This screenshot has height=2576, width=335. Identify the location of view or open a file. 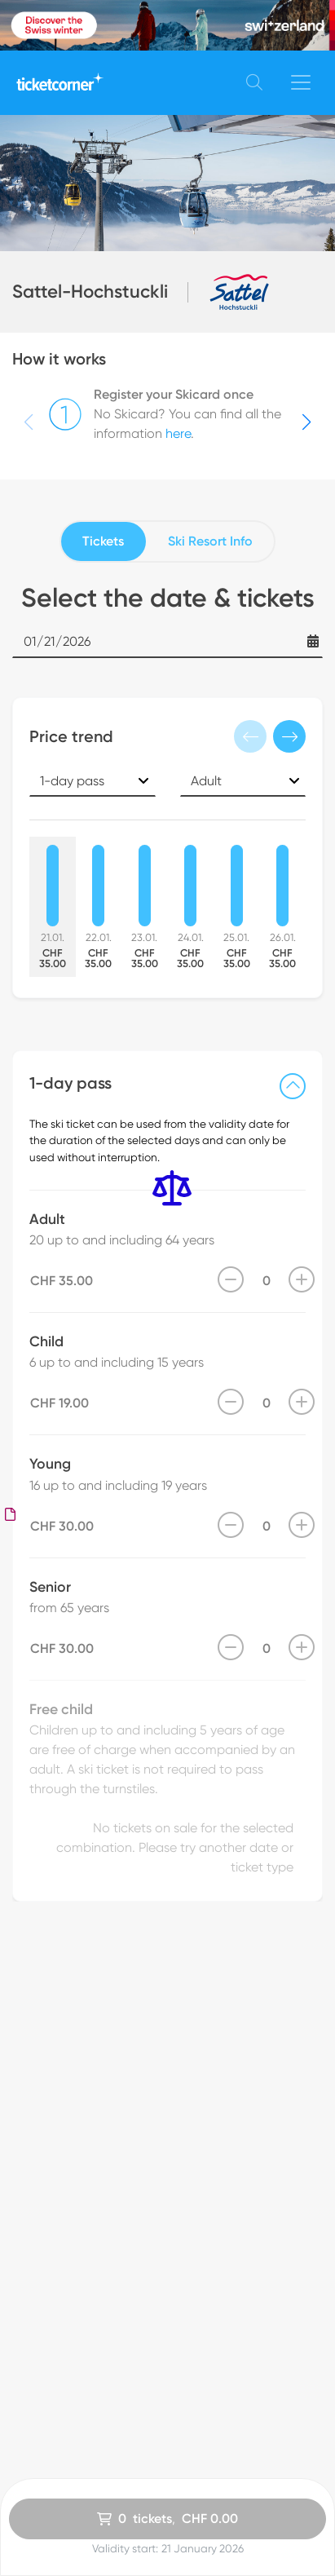
(10, 1514).